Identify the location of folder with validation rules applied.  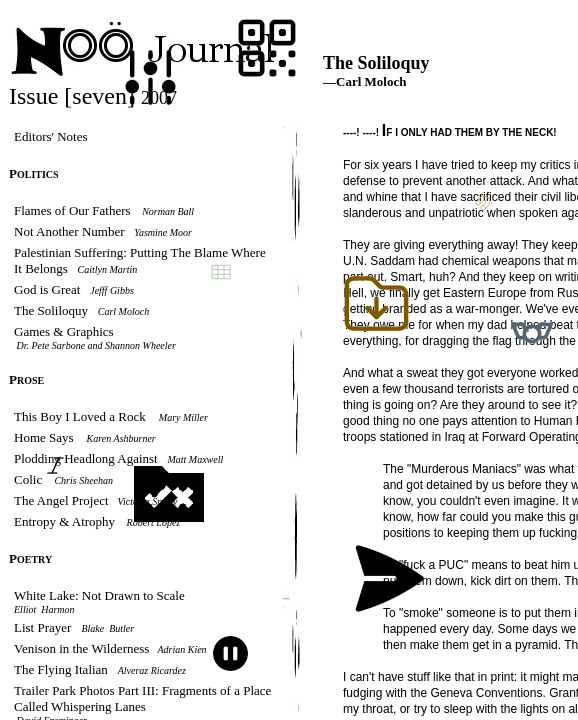
(169, 494).